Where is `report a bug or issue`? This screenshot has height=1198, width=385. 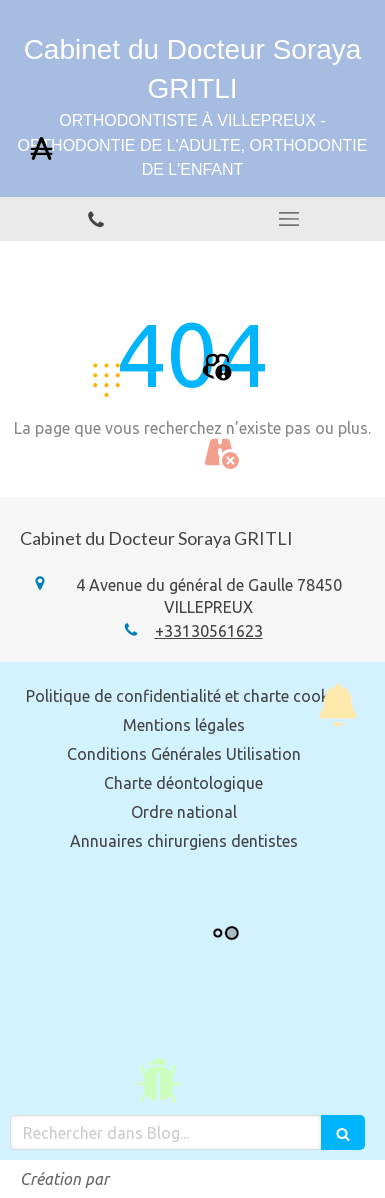 report a bug or issue is located at coordinates (158, 1080).